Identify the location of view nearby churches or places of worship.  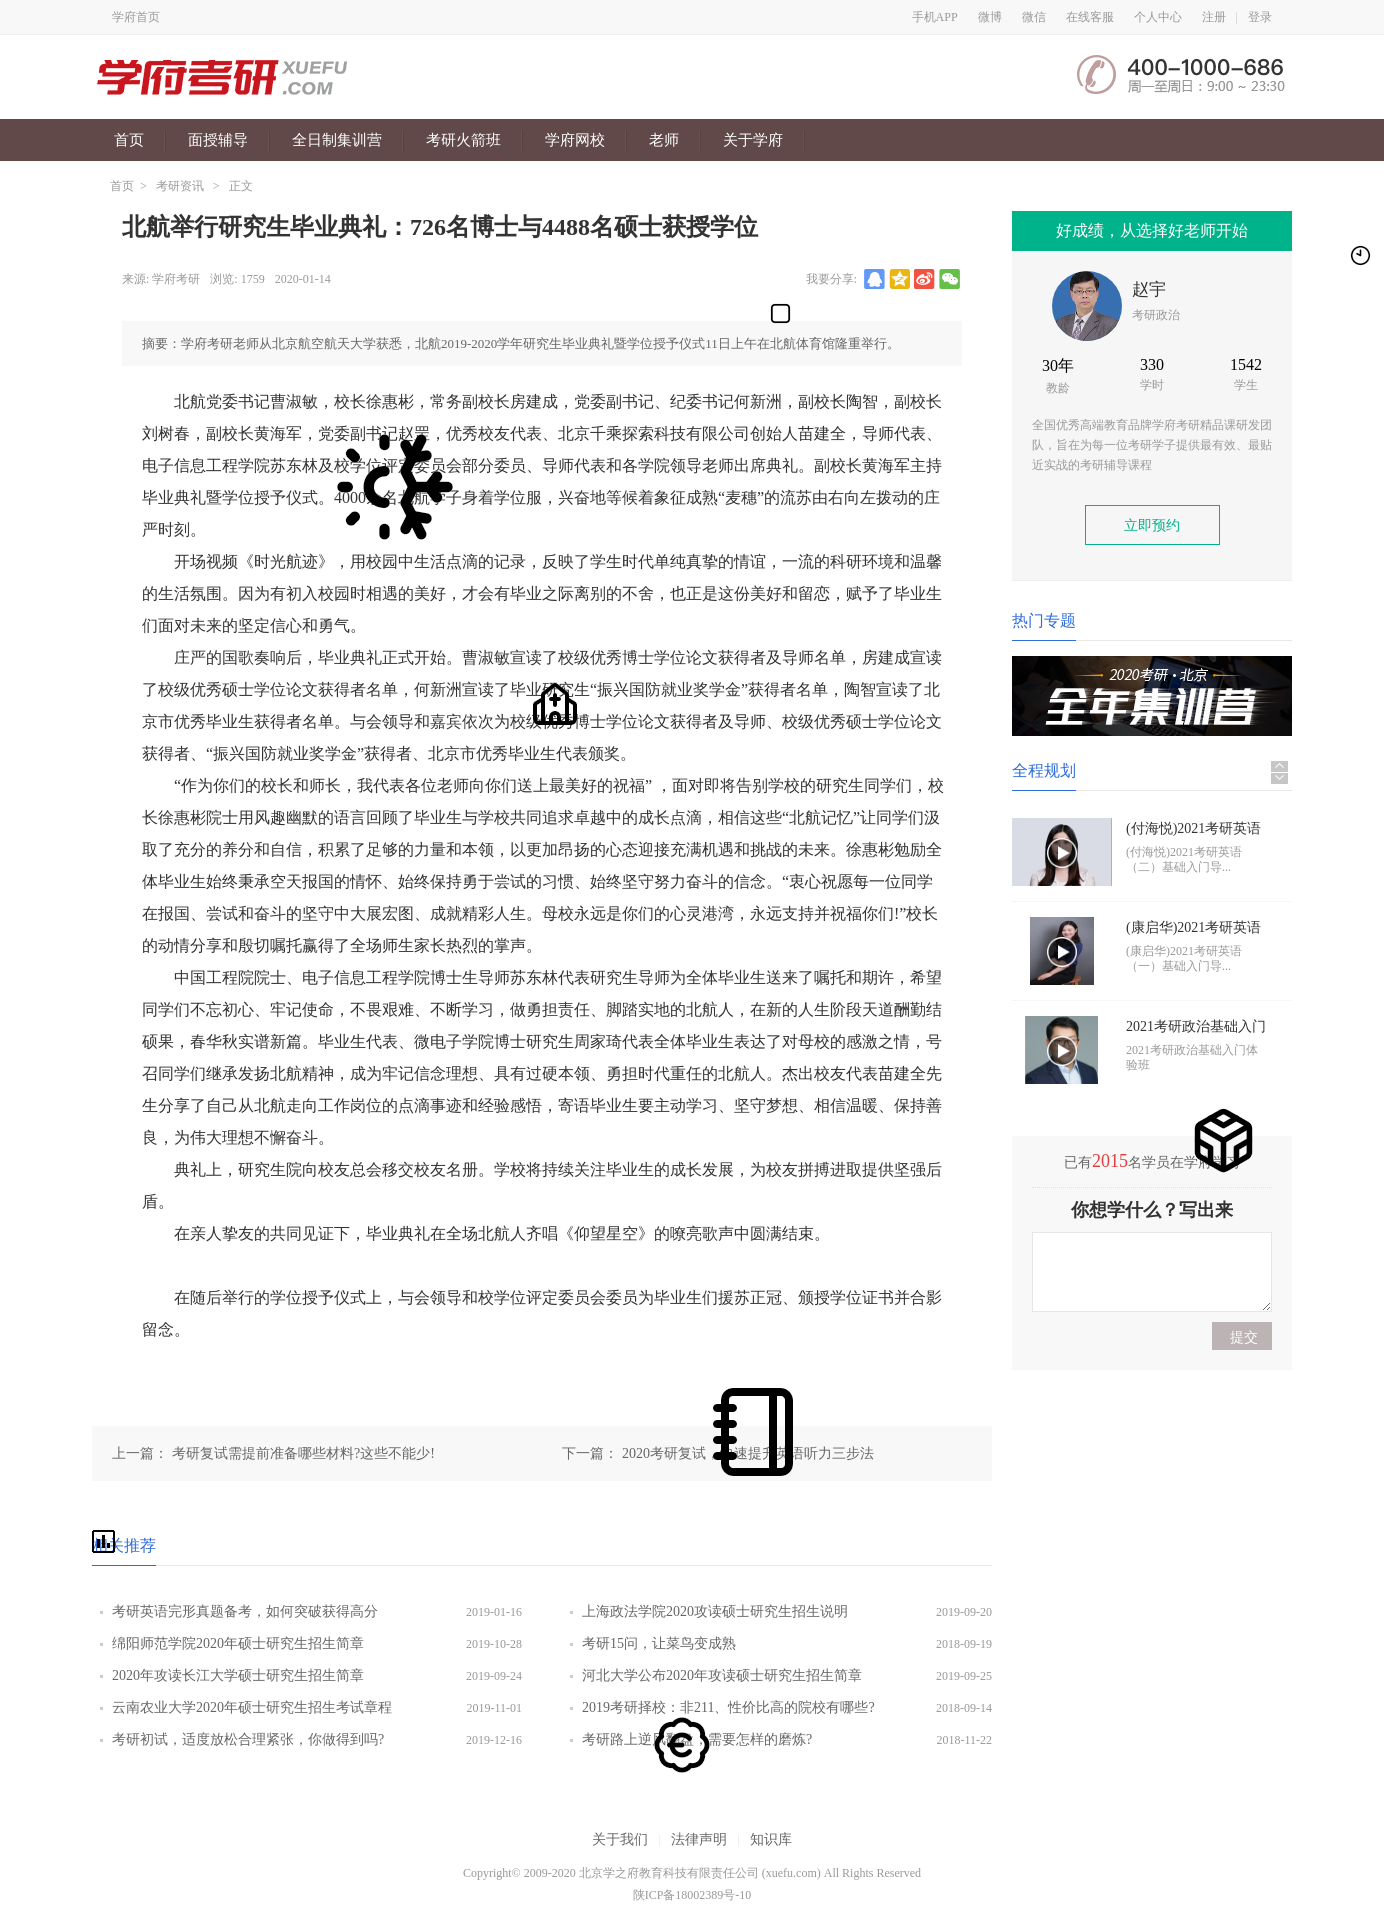
(555, 705).